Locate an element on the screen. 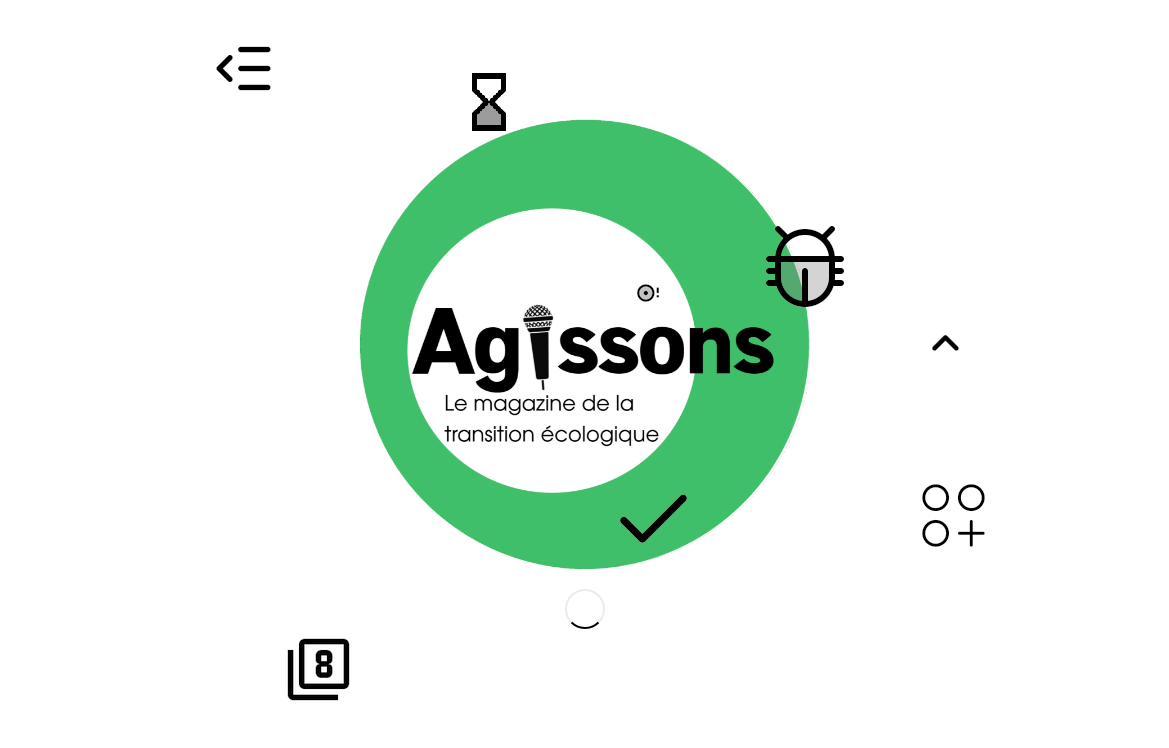 Image resolution: width=1169 pixels, height=748 pixels. add a new item to a collection is located at coordinates (953, 515).